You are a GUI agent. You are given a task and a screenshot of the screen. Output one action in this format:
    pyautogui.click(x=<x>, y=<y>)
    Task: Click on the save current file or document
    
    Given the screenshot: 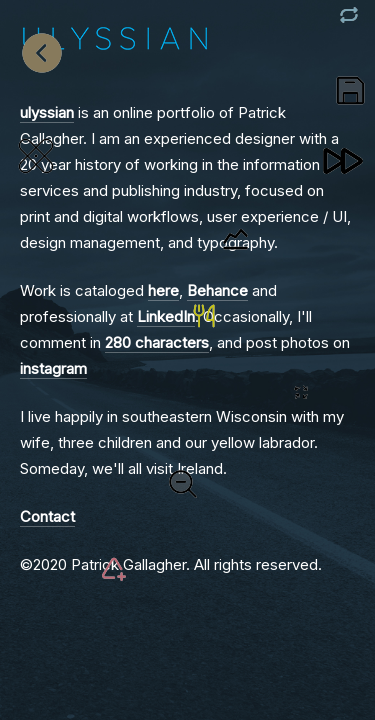 What is the action you would take?
    pyautogui.click(x=350, y=90)
    